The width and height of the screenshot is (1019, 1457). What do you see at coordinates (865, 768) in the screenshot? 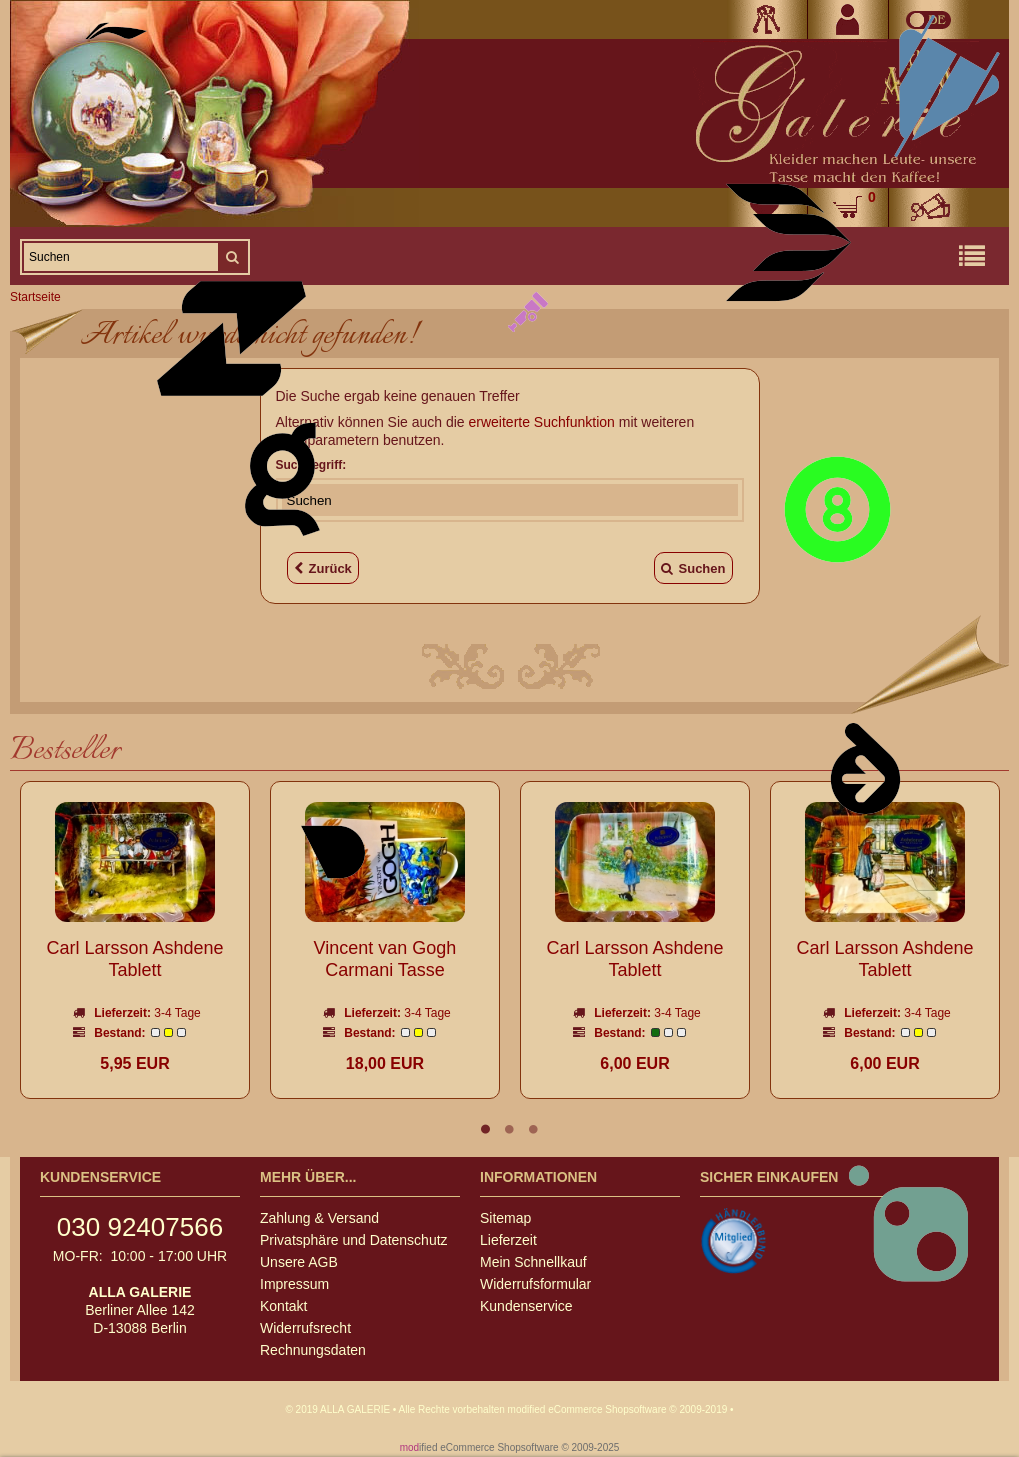
I see `doctrine PHP database library logo` at bounding box center [865, 768].